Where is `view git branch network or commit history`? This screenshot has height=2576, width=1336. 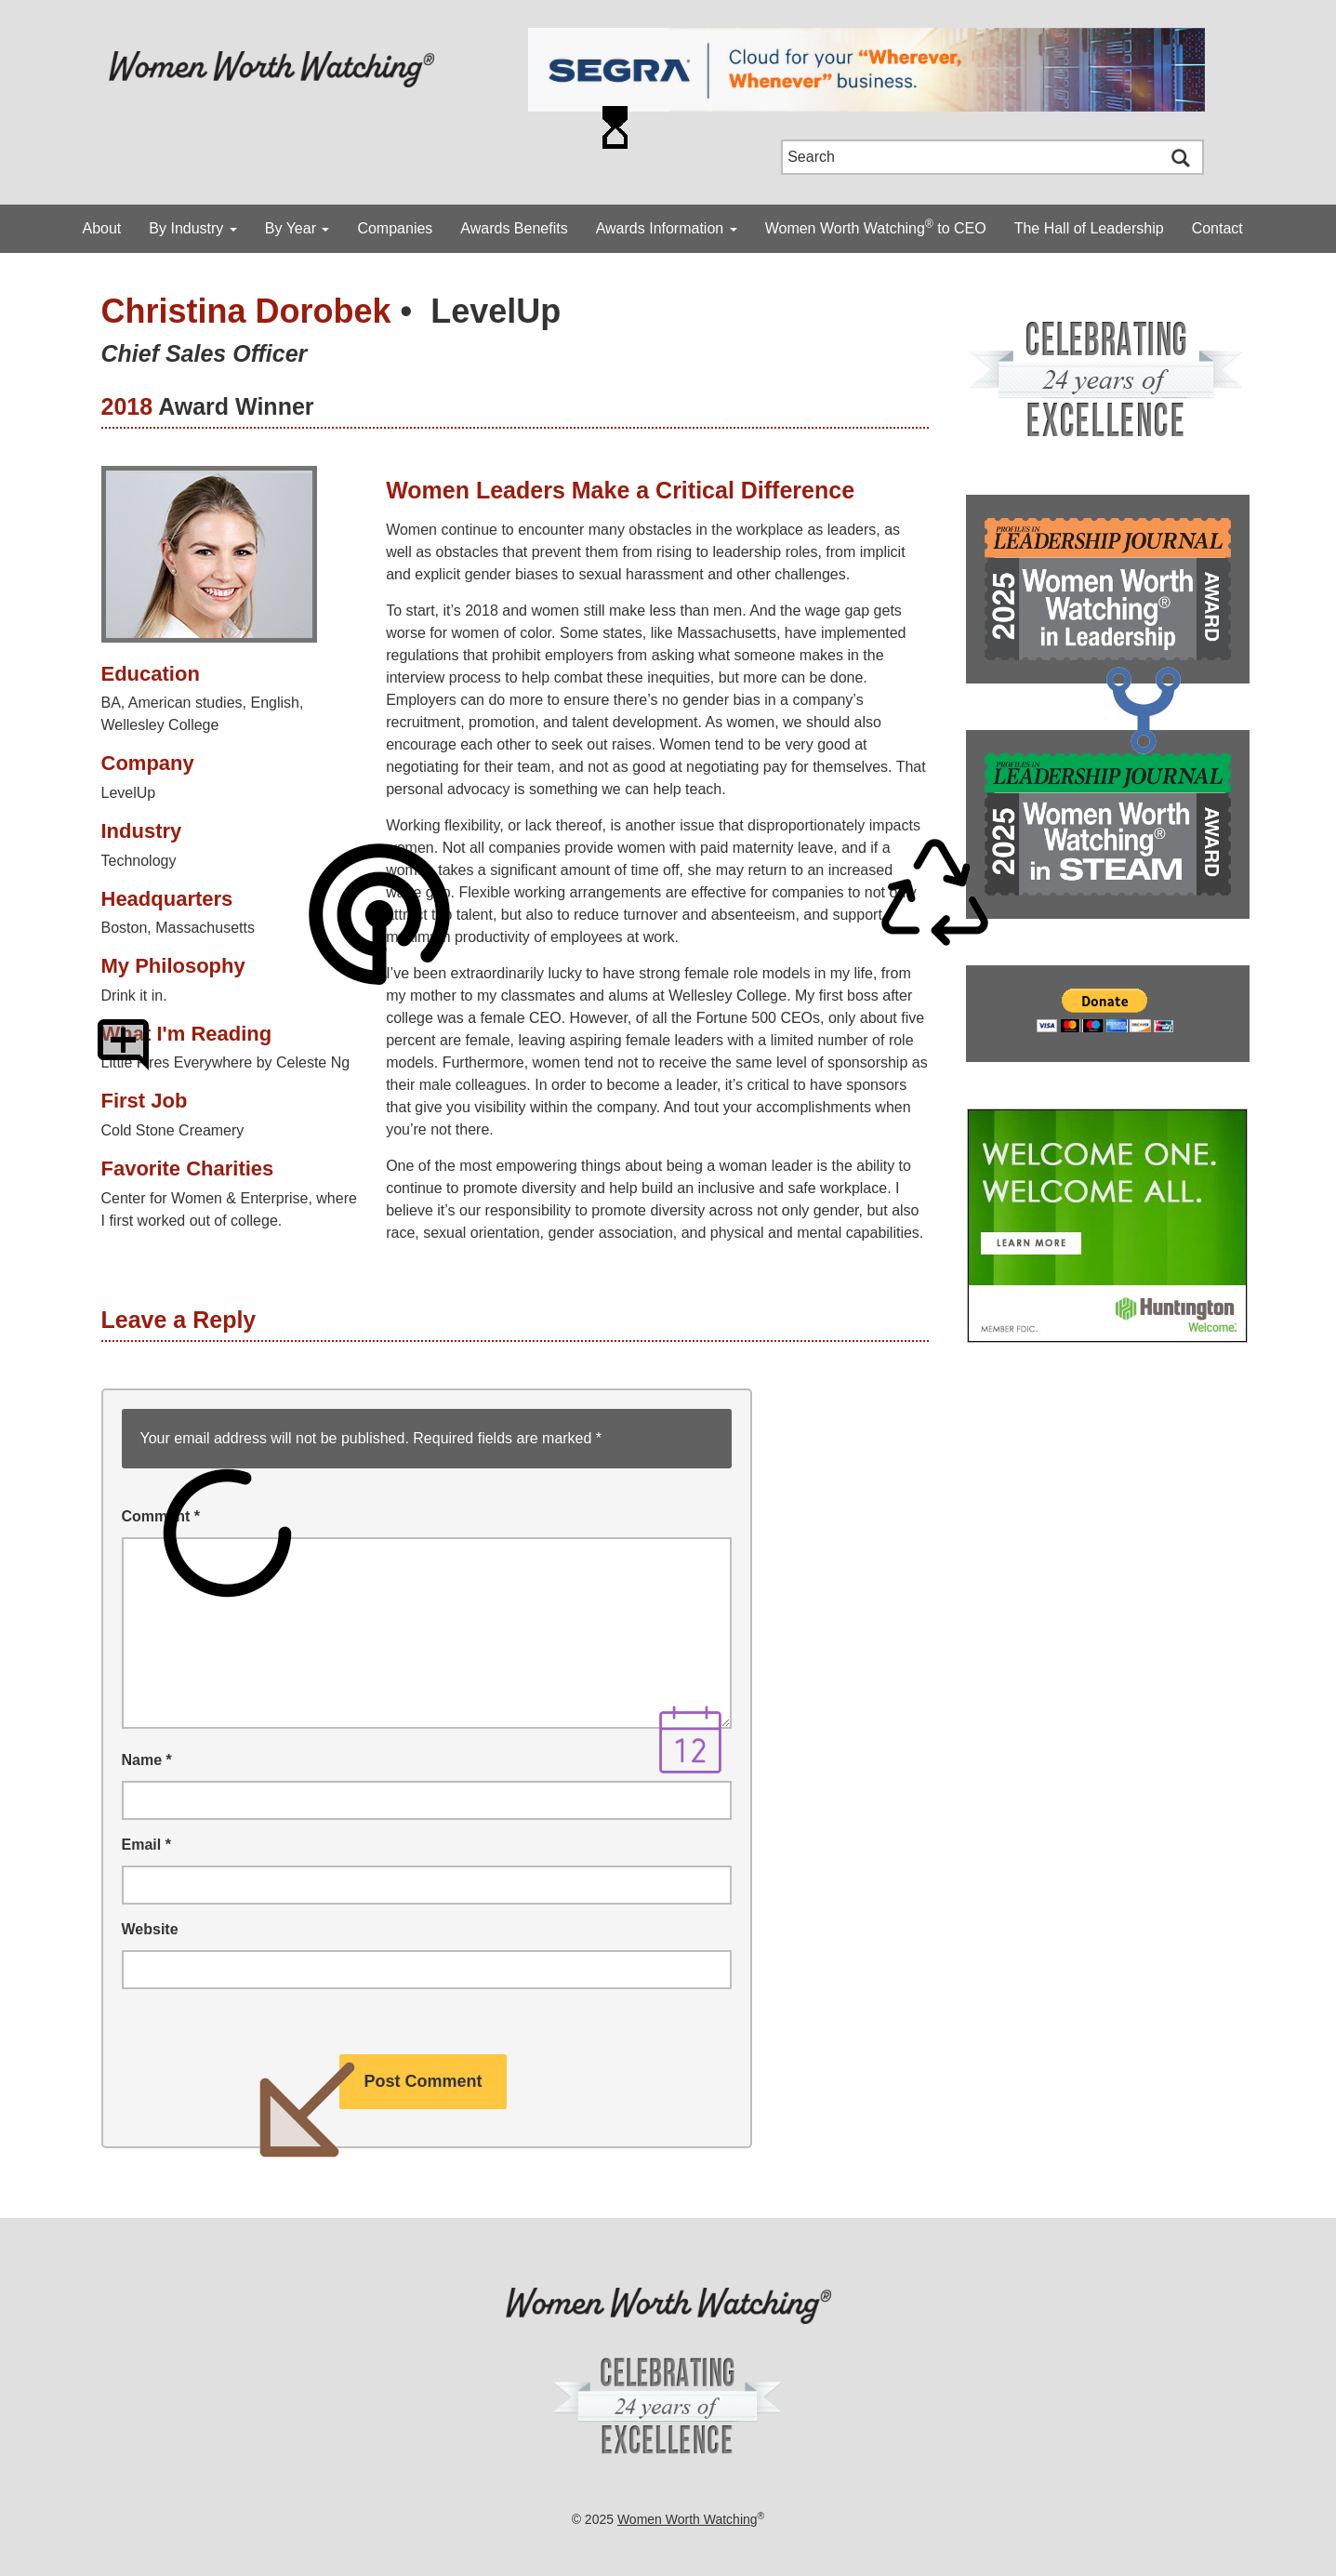 view git branch network or commit history is located at coordinates (1144, 710).